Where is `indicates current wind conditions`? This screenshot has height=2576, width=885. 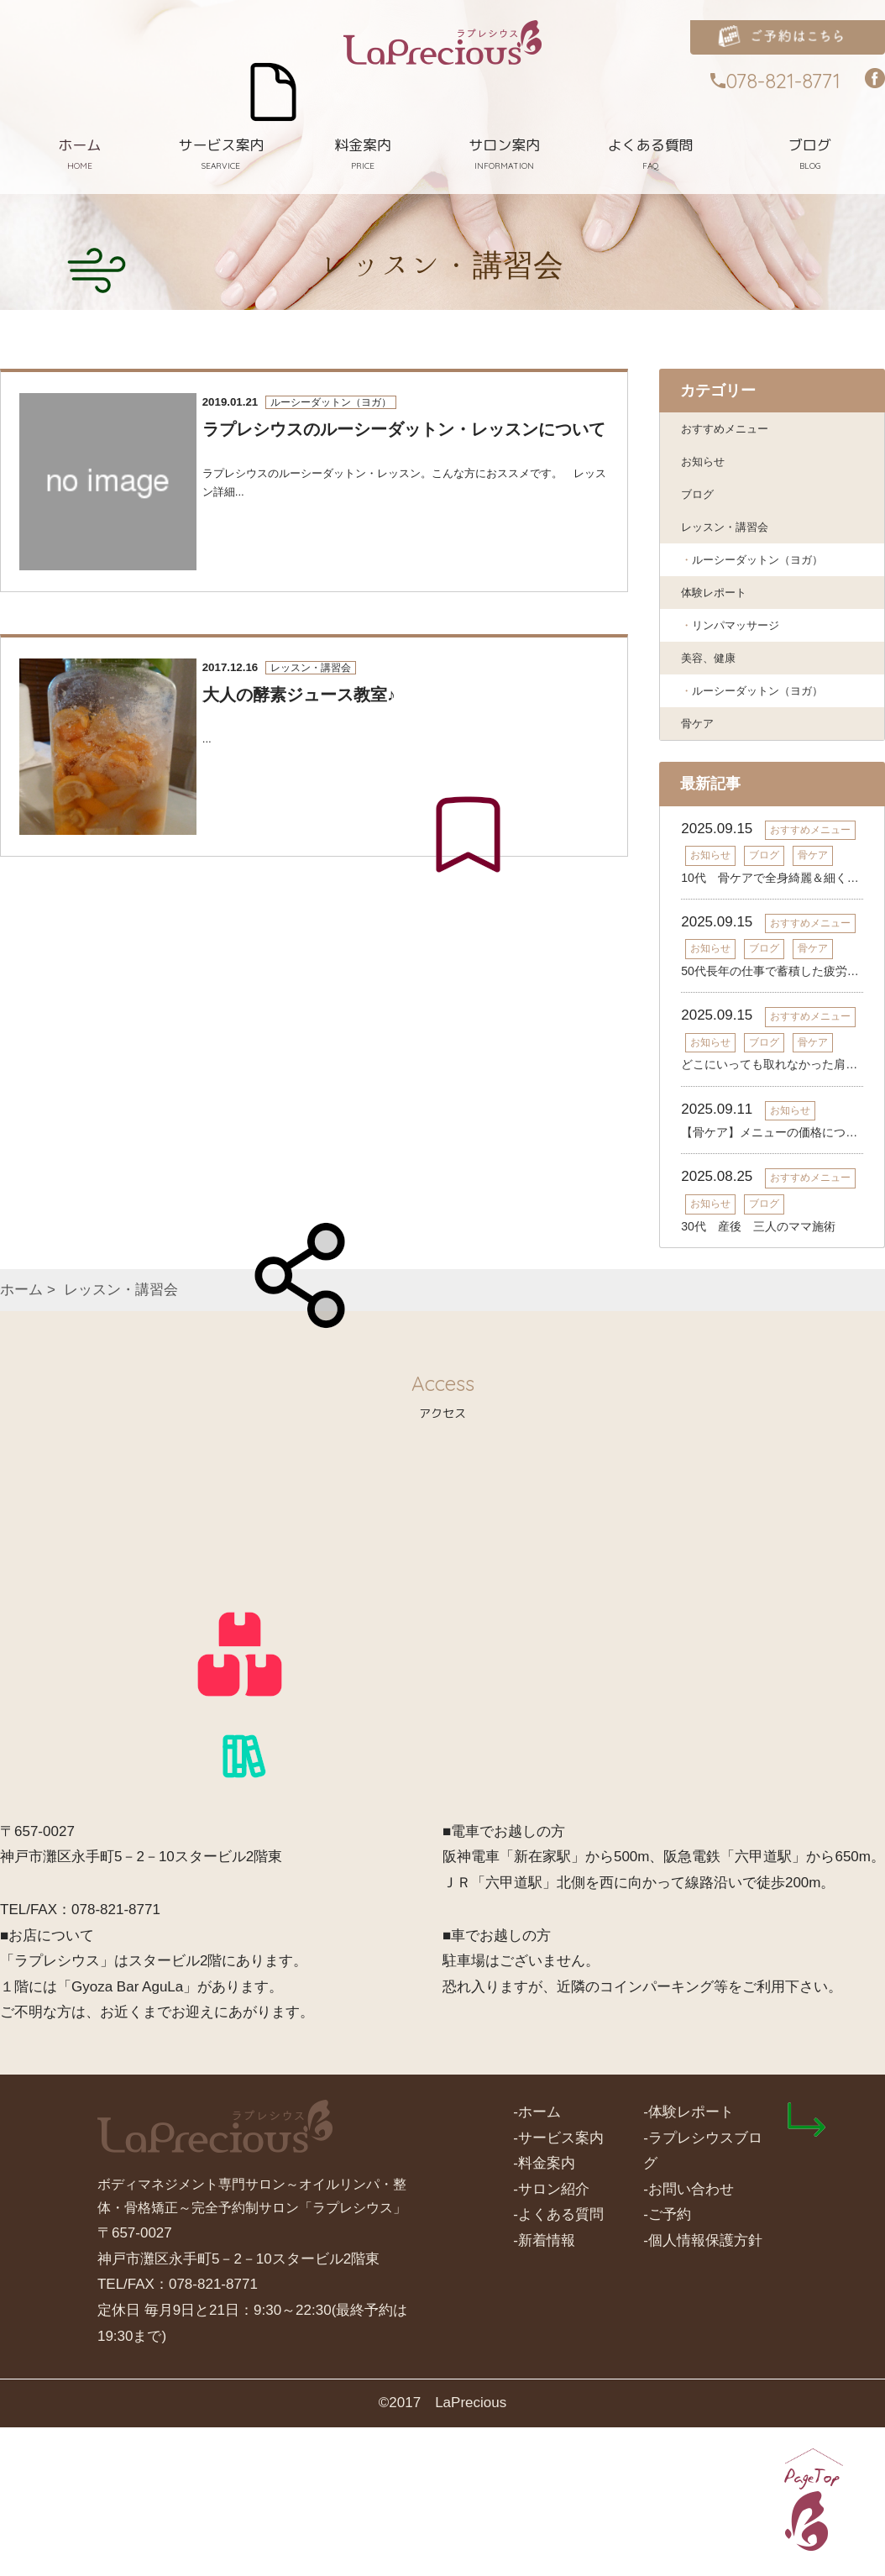 indicates current wind conditions is located at coordinates (97, 270).